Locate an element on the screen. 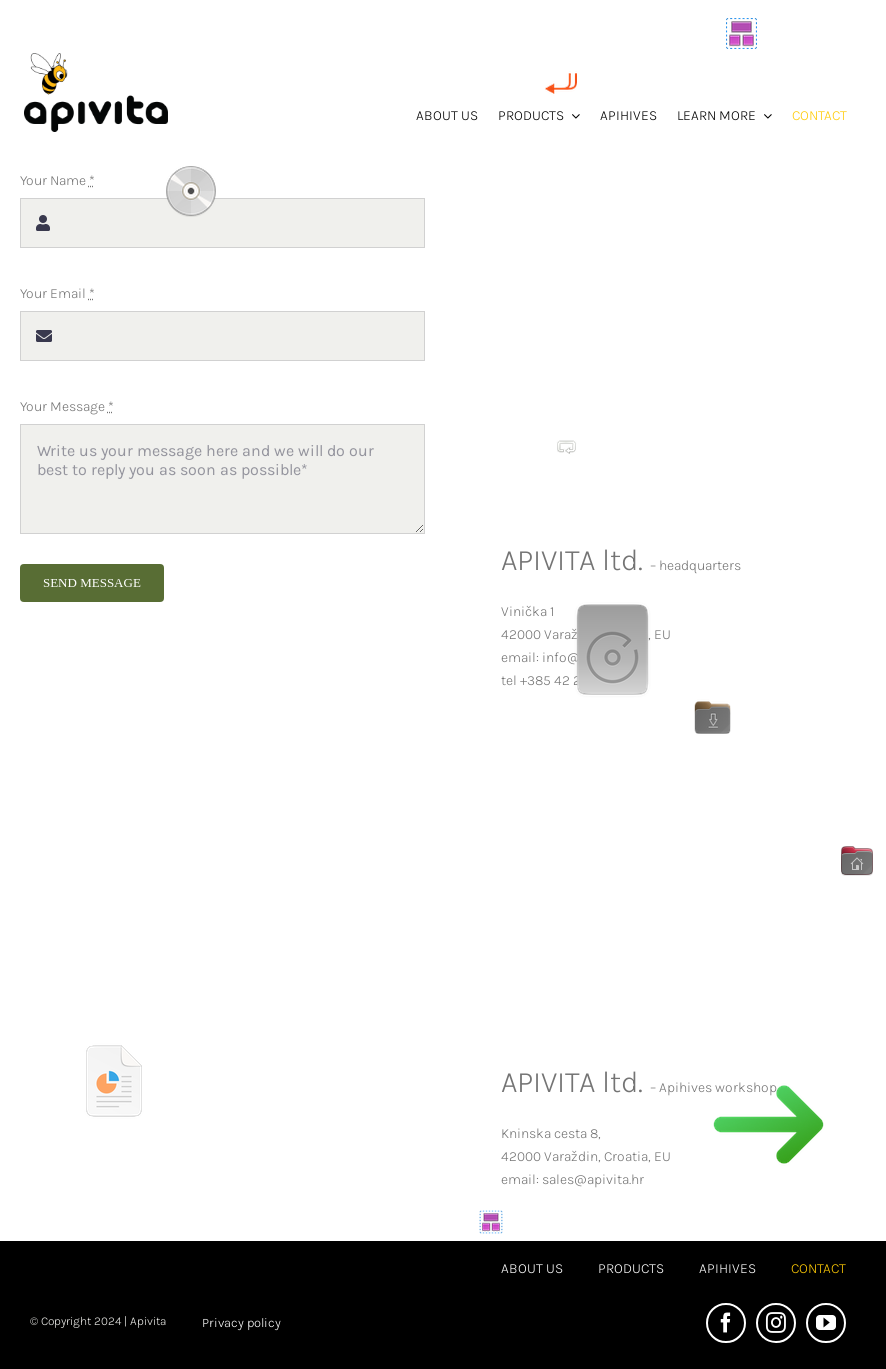 This screenshot has height=1369, width=886. access hard drive storage is located at coordinates (612, 649).